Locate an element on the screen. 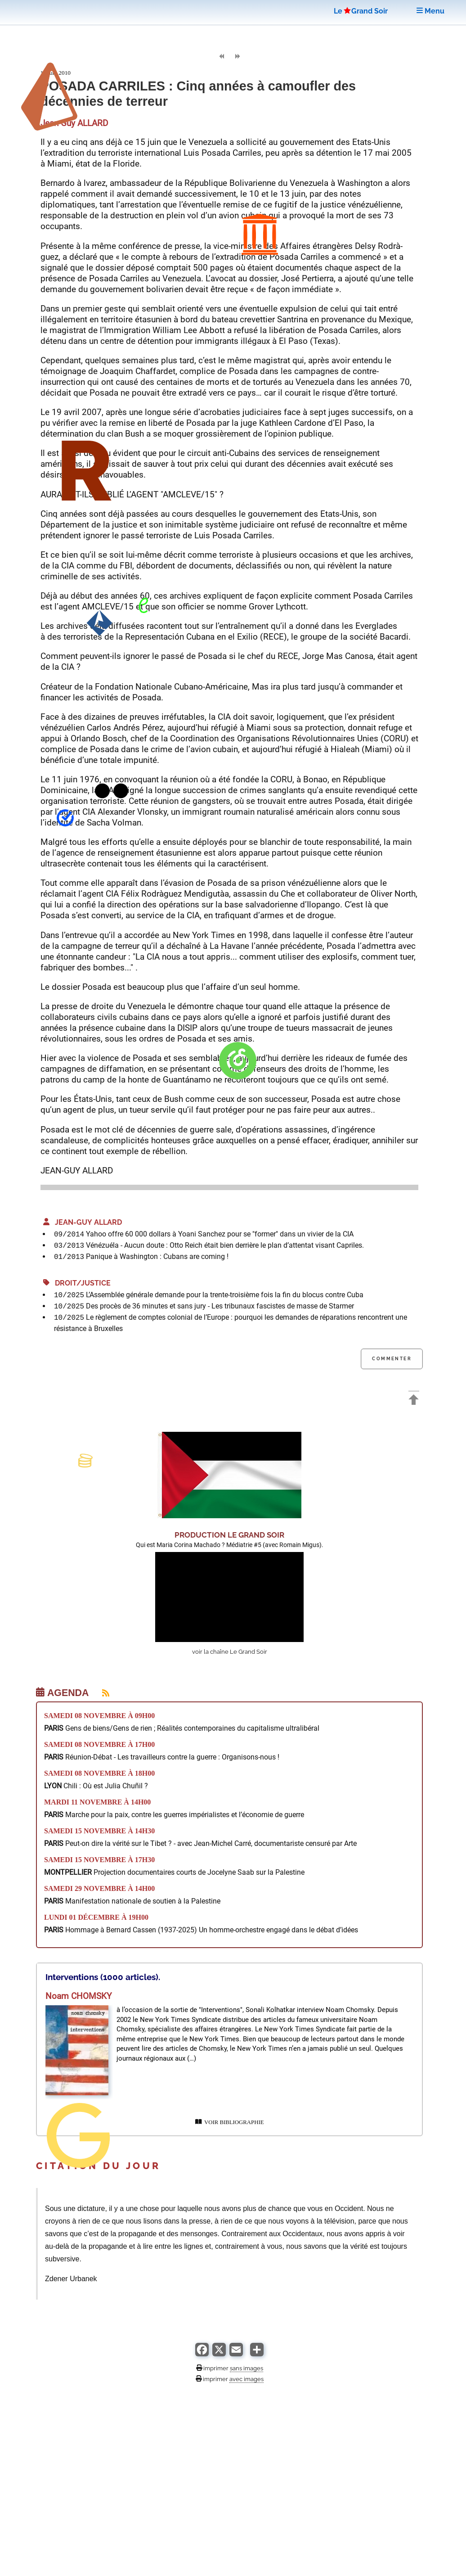  open informatica application is located at coordinates (99, 623).